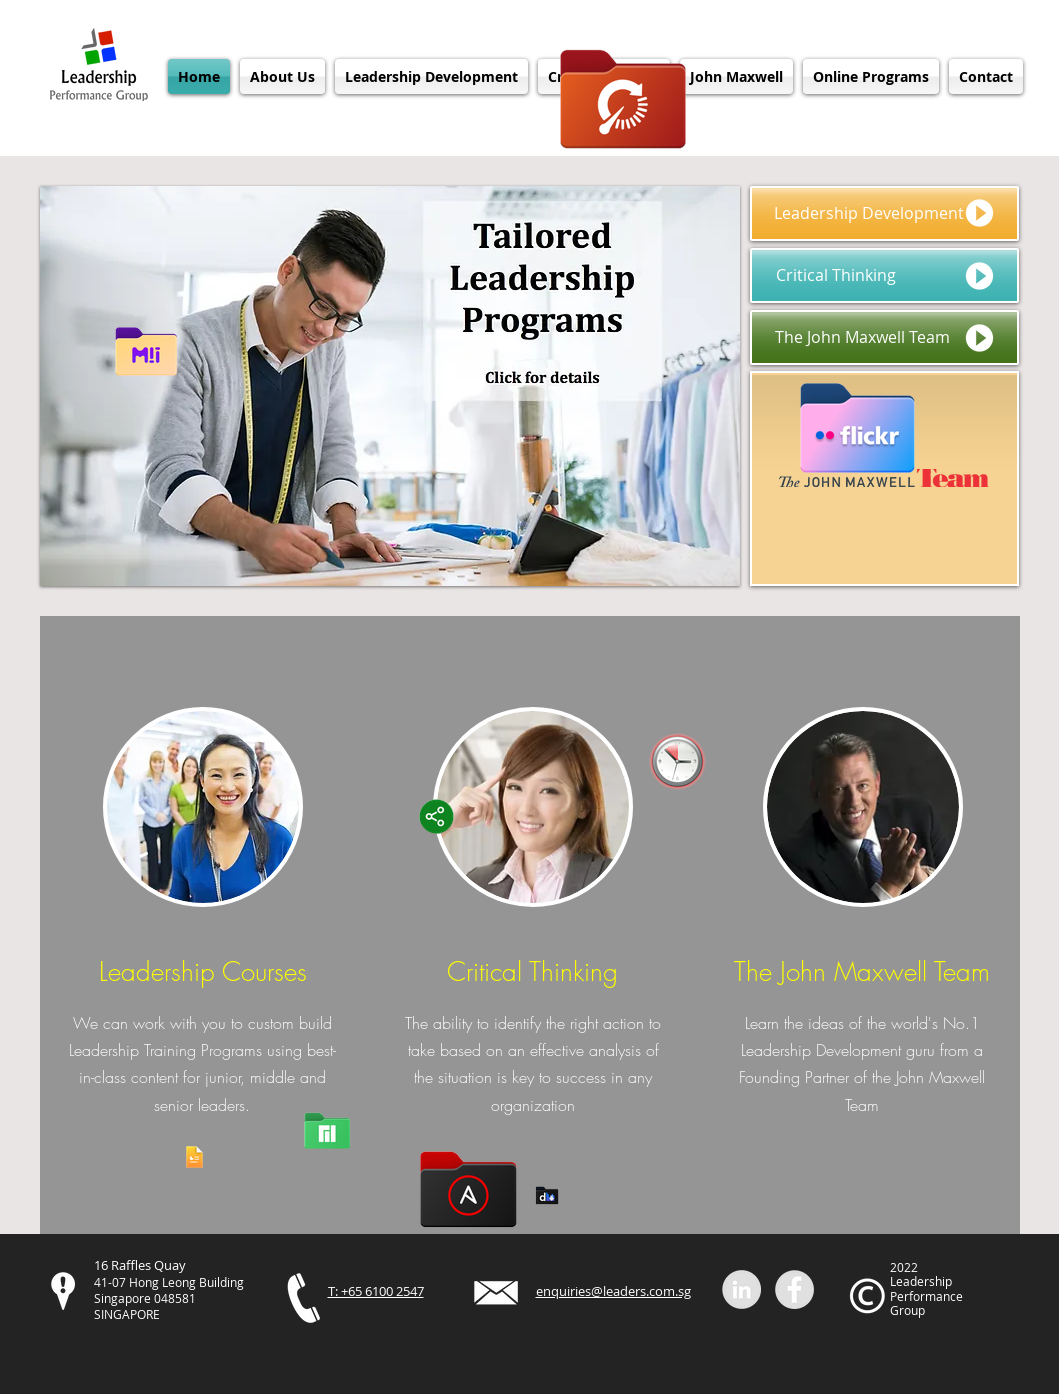 The height and width of the screenshot is (1394, 1059). What do you see at coordinates (327, 1132) in the screenshot?
I see `open manjaro linux system folder` at bounding box center [327, 1132].